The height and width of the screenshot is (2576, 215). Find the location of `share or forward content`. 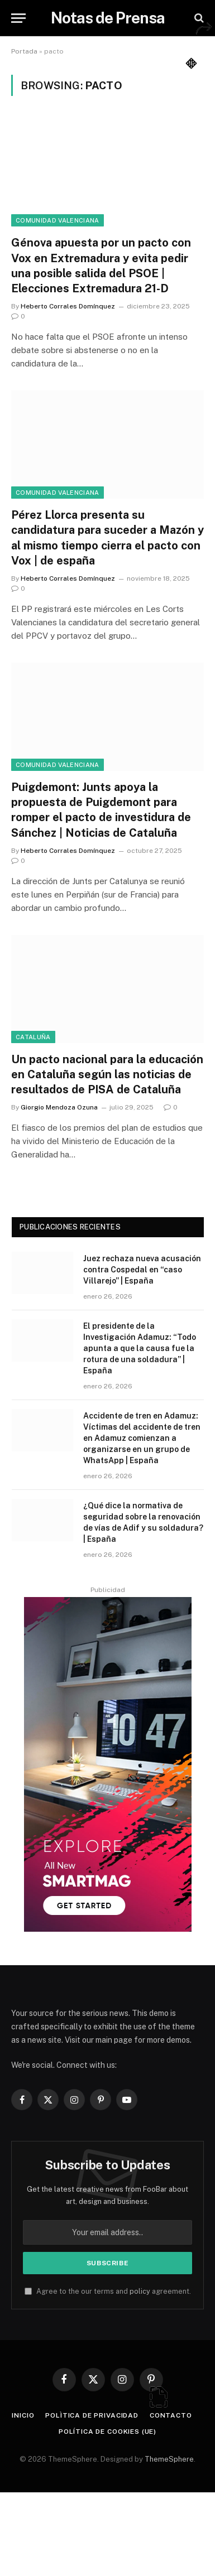

share or forward content is located at coordinates (204, 28).